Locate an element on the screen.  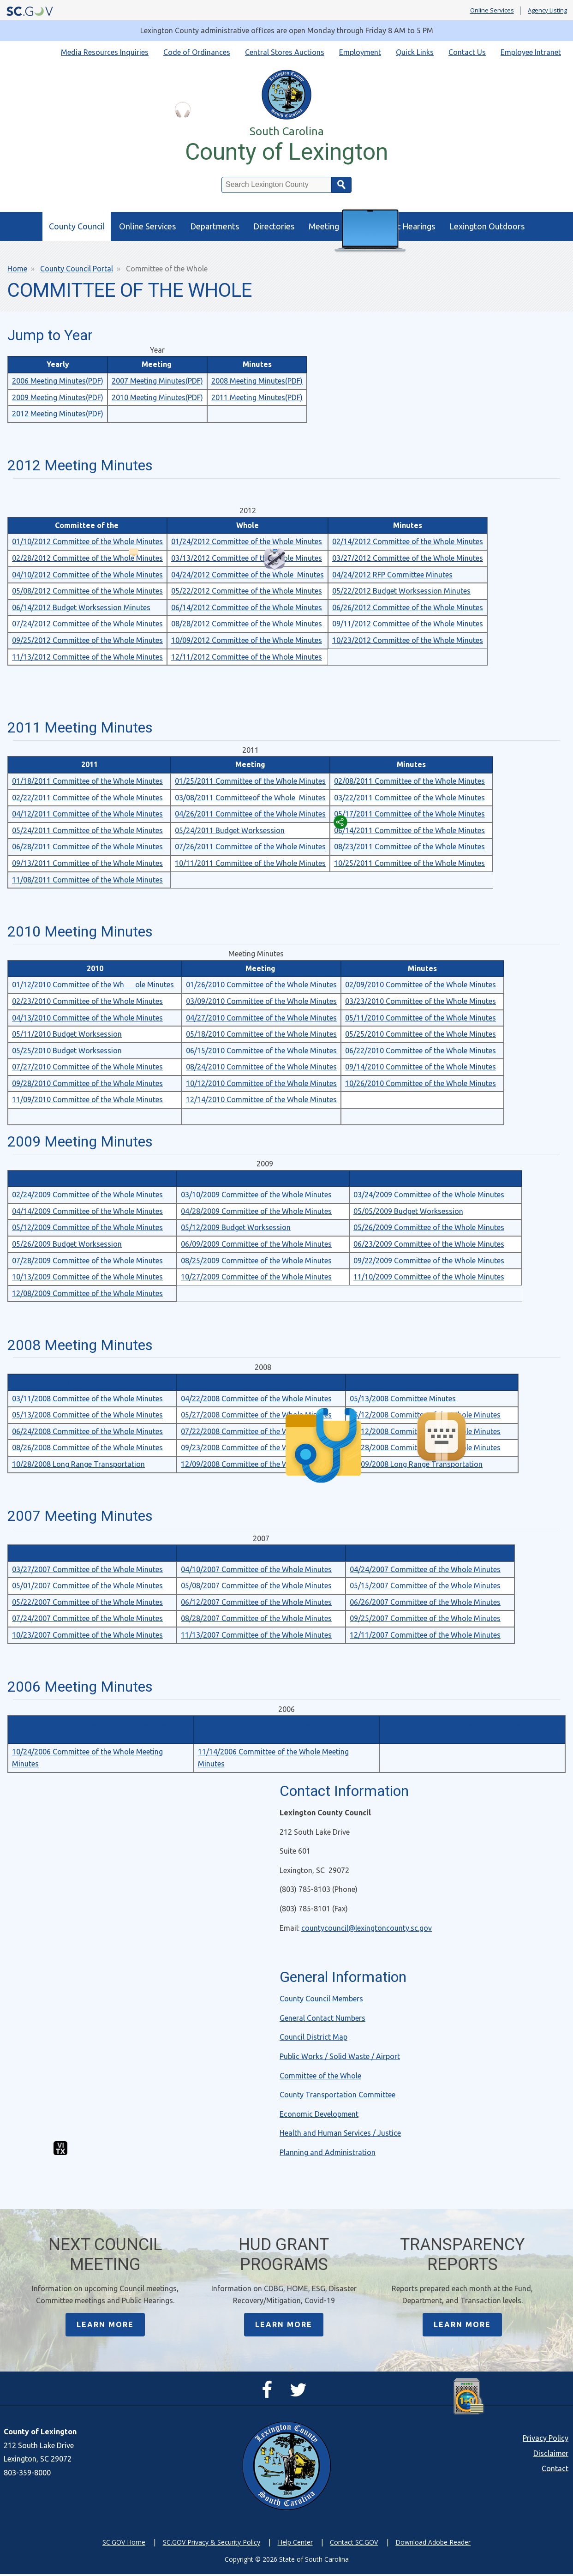
access system recovery tools and files is located at coordinates (323, 1446).